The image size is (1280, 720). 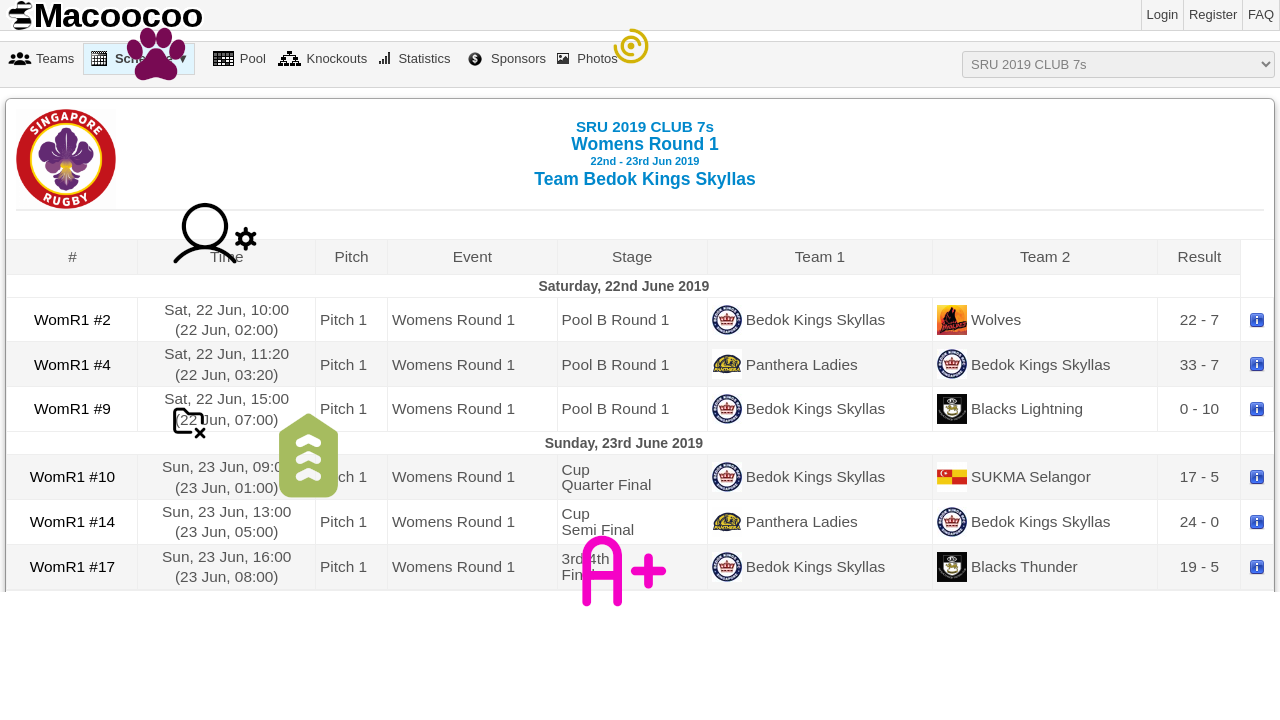 I want to click on access pet-related features or settings, so click(x=156, y=54).